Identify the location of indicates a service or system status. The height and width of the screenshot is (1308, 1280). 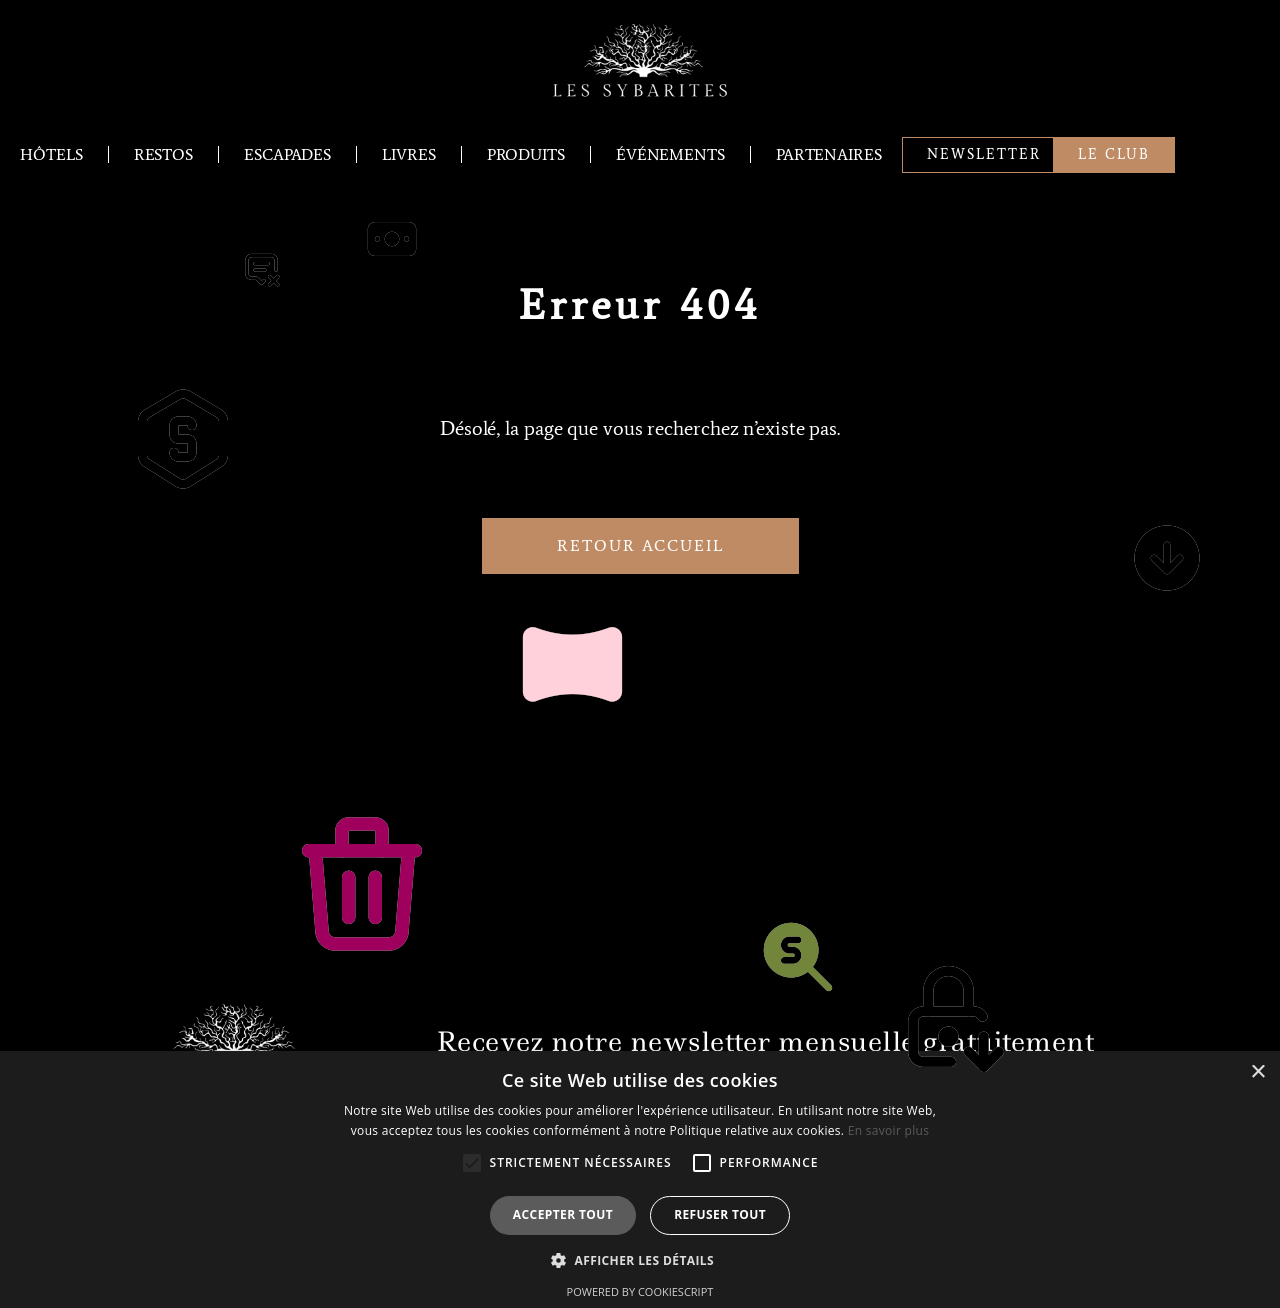
(183, 439).